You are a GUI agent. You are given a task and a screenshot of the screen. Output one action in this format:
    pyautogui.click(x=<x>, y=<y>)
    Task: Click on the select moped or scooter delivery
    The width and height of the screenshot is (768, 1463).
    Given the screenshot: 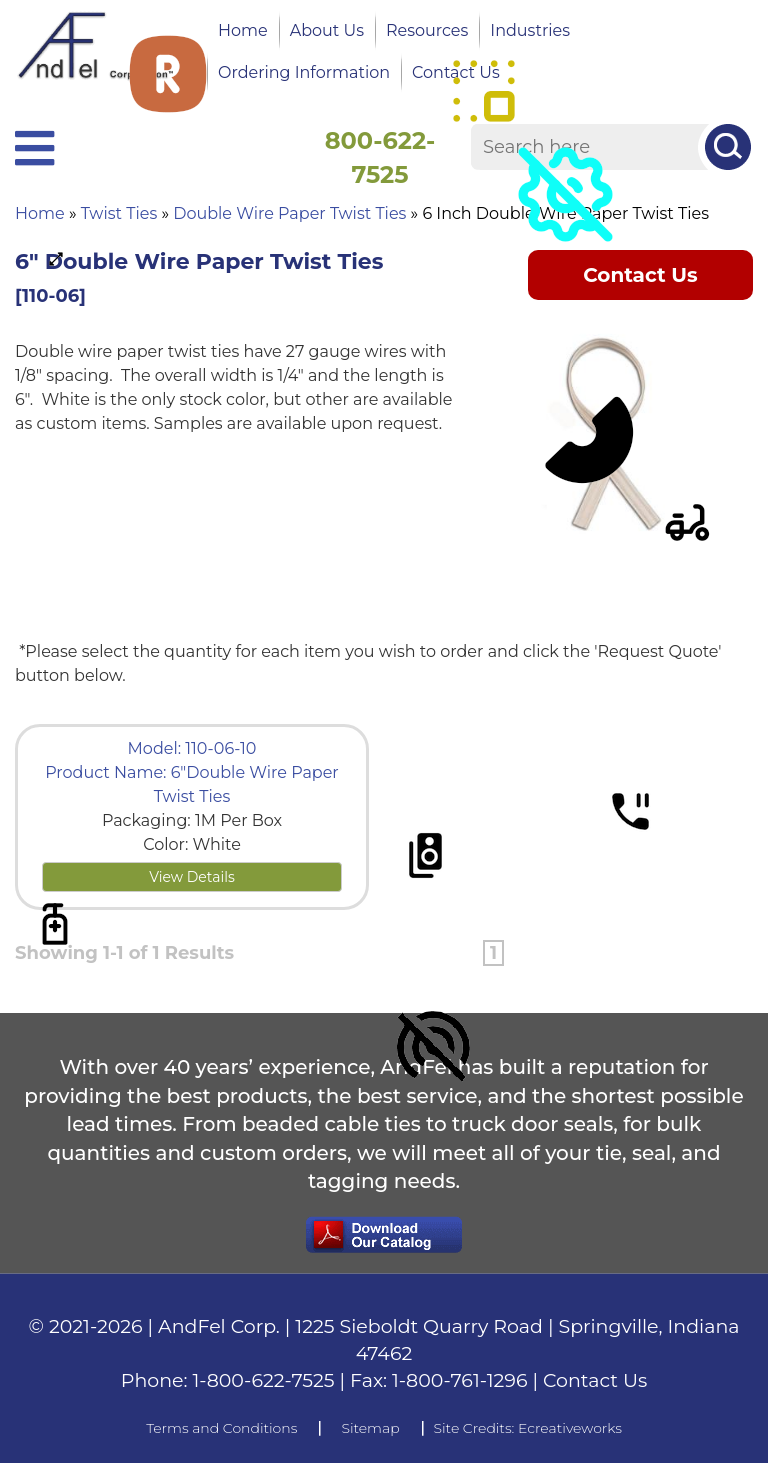 What is the action you would take?
    pyautogui.click(x=688, y=522)
    